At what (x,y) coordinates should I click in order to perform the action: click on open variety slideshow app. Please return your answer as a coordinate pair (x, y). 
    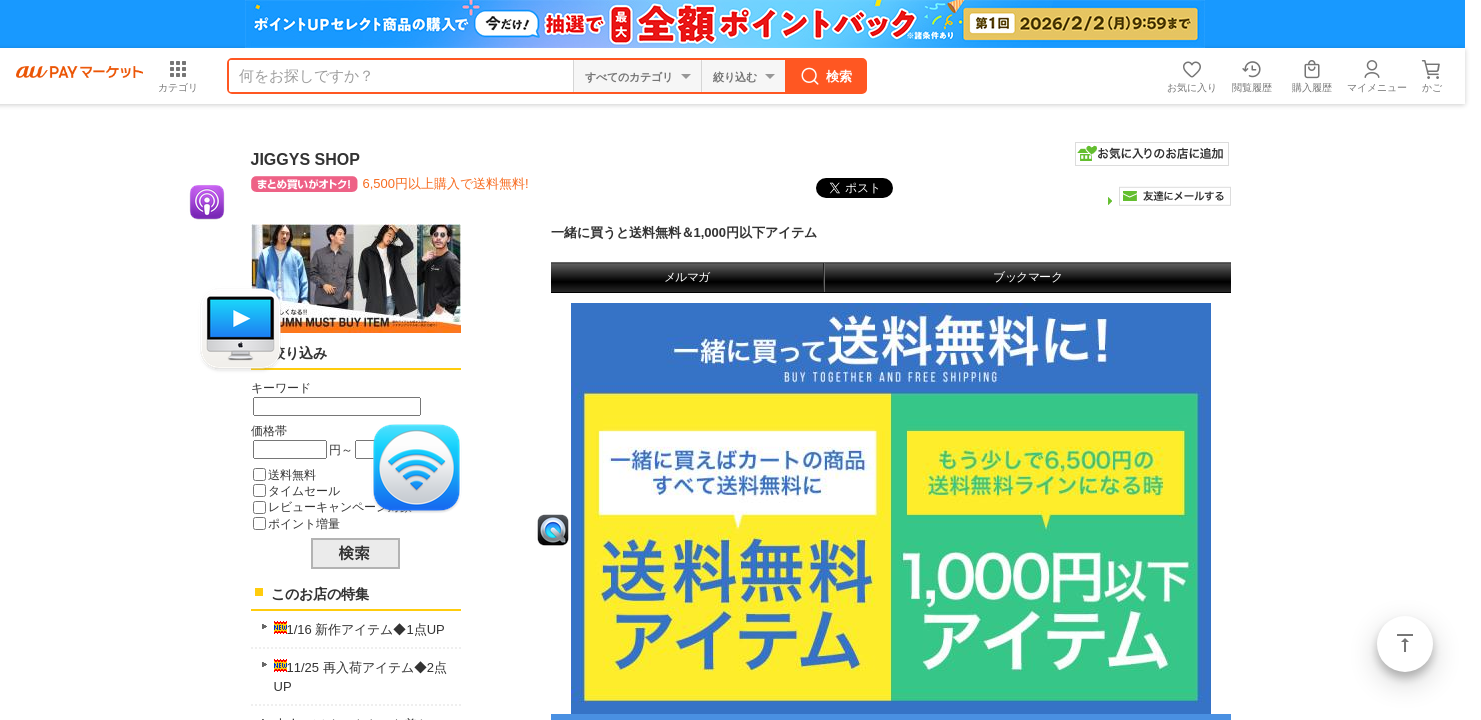
    Looking at the image, I should click on (240, 328).